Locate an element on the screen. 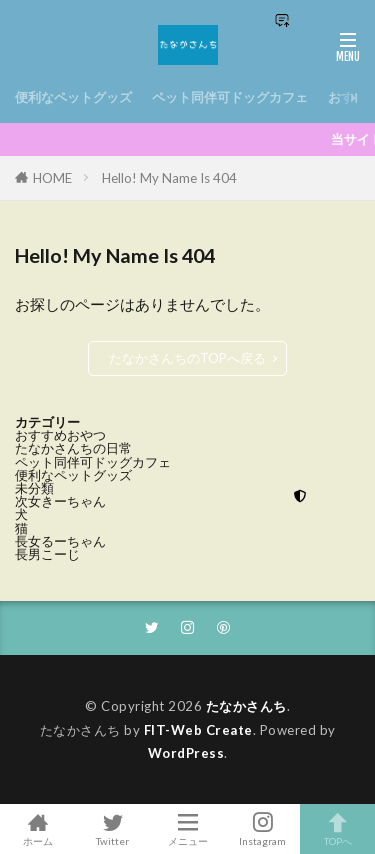 The height and width of the screenshot is (854, 375). view security or protection settings is located at coordinates (300, 496).